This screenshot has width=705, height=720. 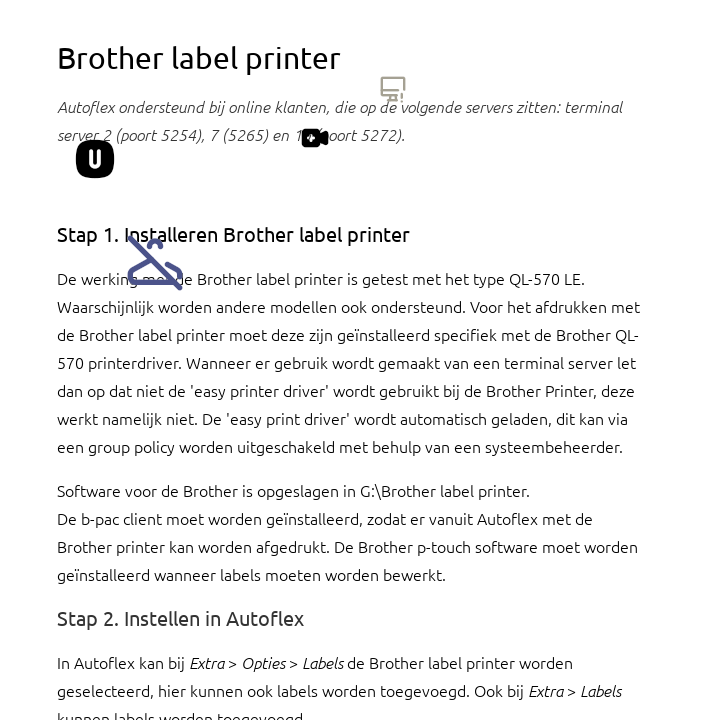 What do you see at coordinates (95, 159) in the screenshot?
I see `indicates an unread item or status` at bounding box center [95, 159].